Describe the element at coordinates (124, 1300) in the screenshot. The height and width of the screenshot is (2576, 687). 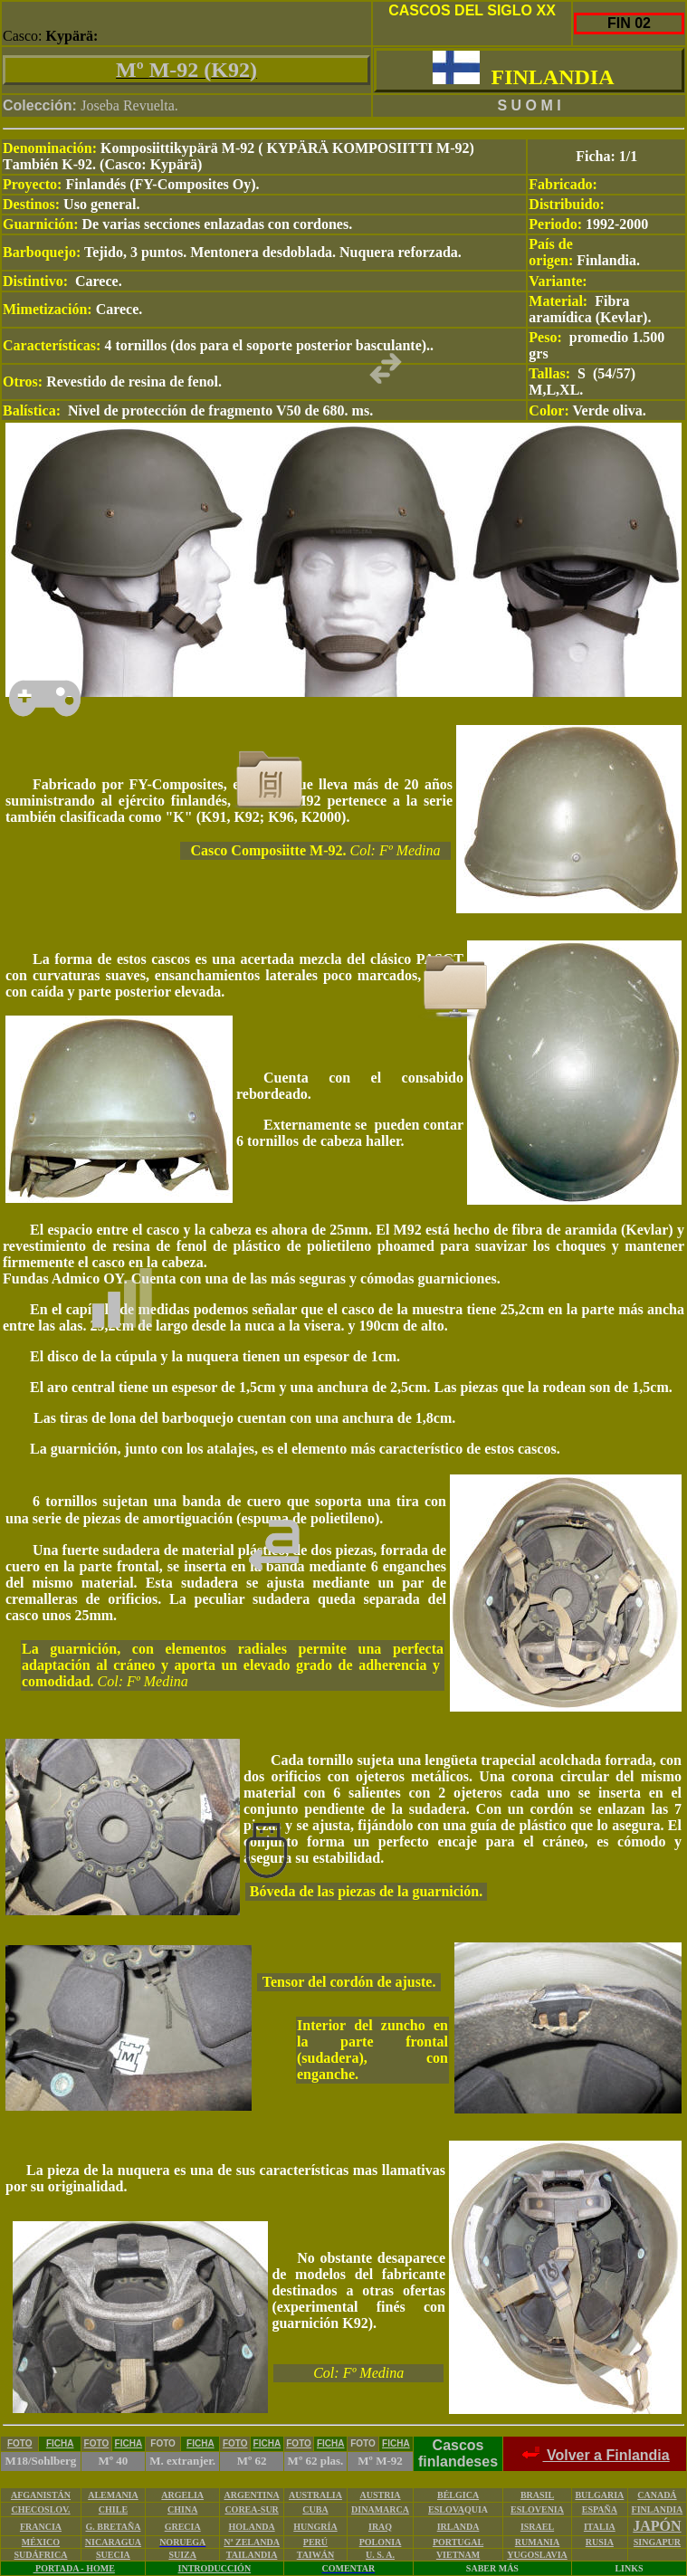
I see `indicates moderate cellular signal strength` at that location.